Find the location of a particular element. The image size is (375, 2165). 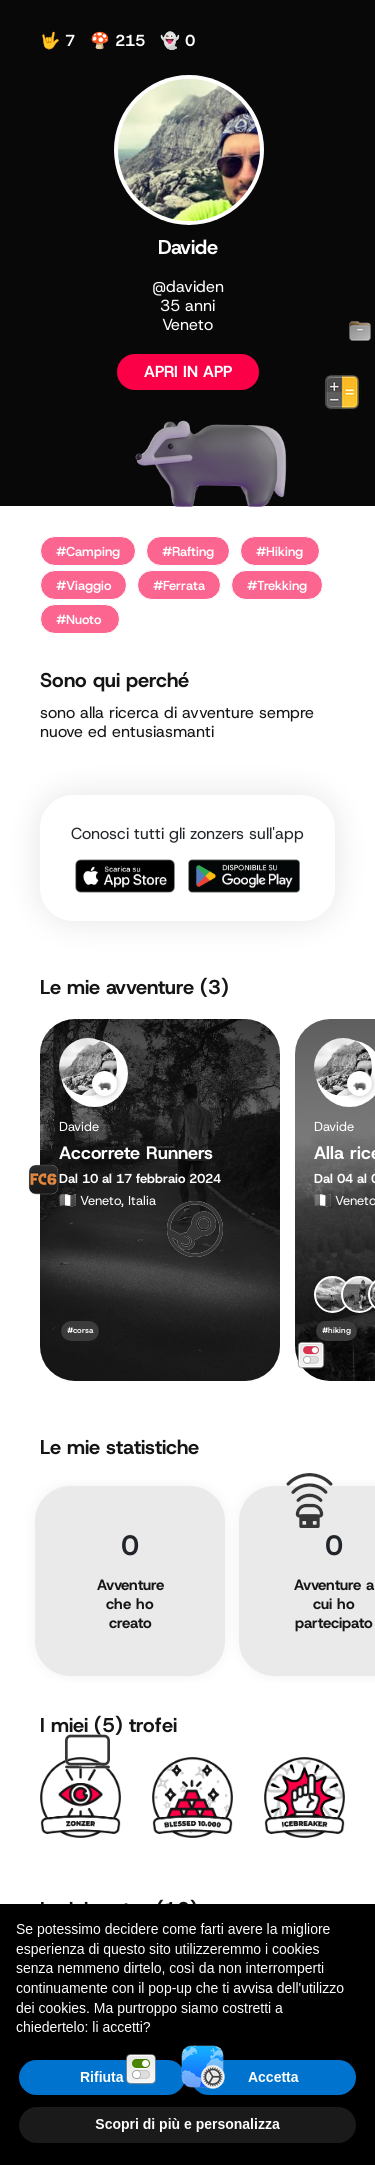

launch Far Cry 6 game is located at coordinates (43, 1179).